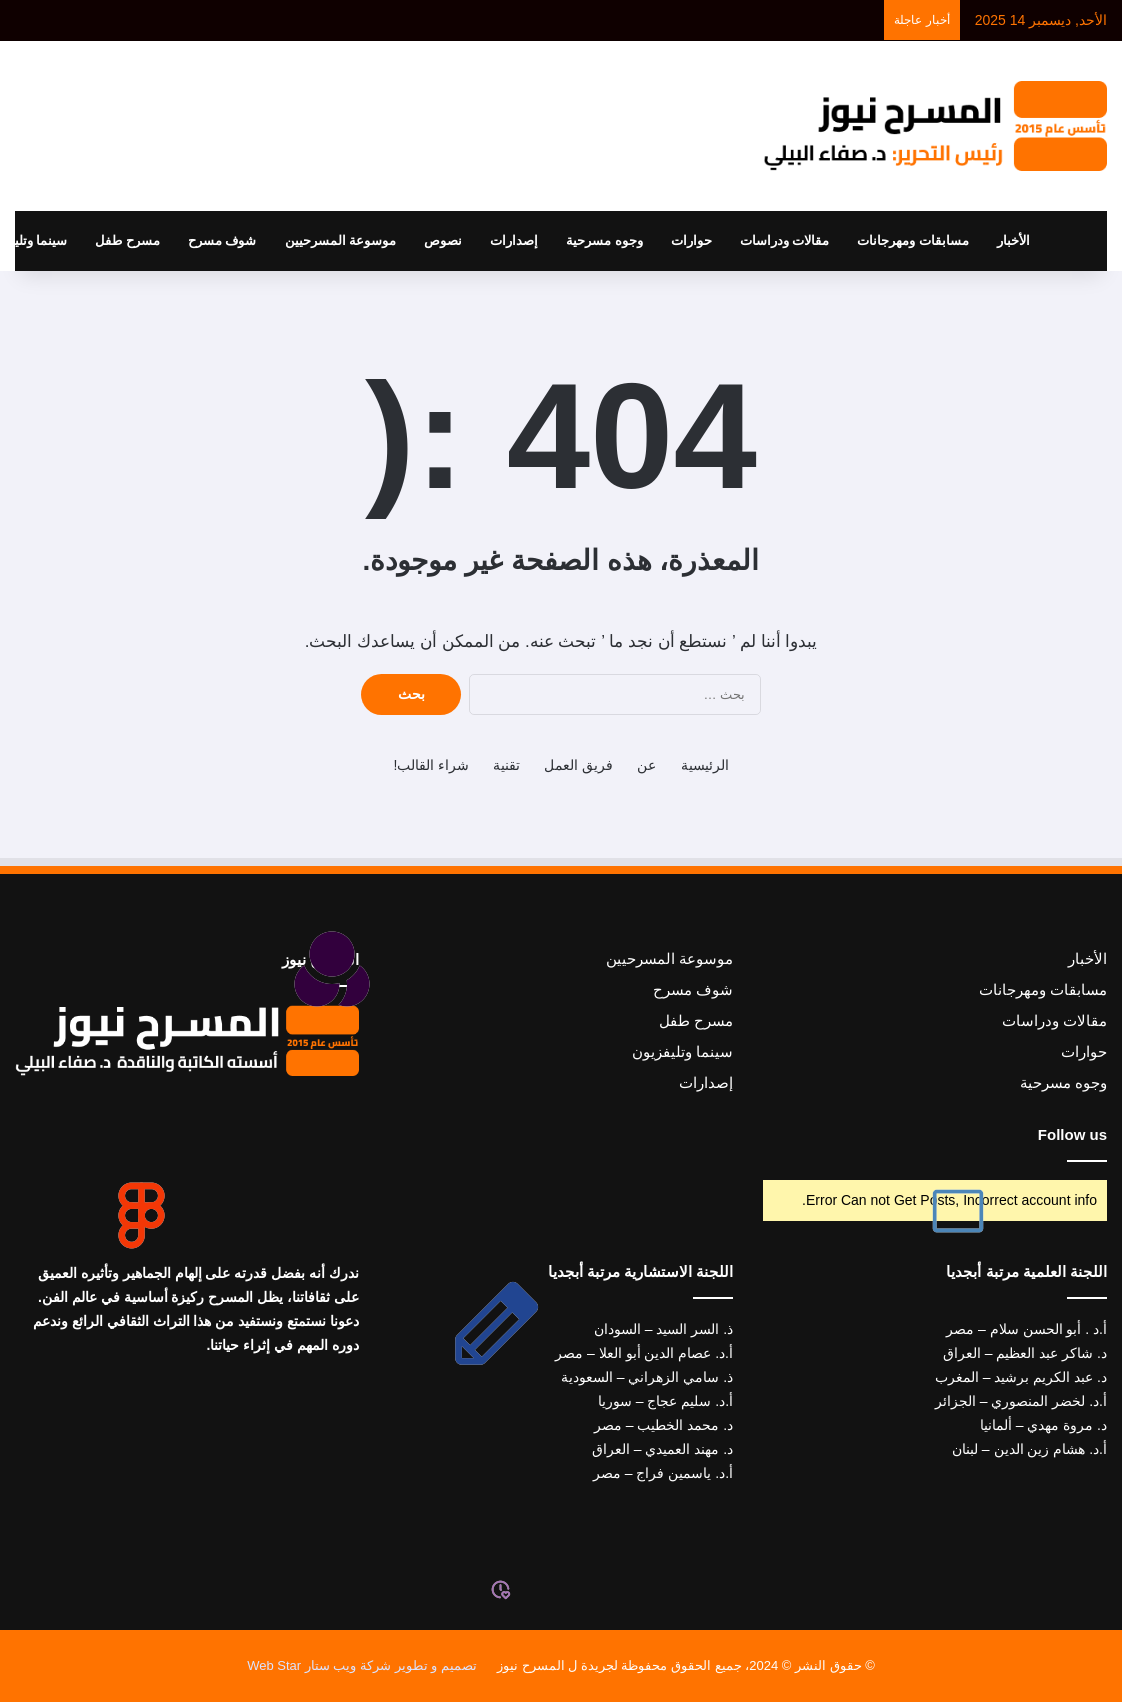 This screenshot has width=1122, height=1702. I want to click on edit content or text, so click(495, 1325).